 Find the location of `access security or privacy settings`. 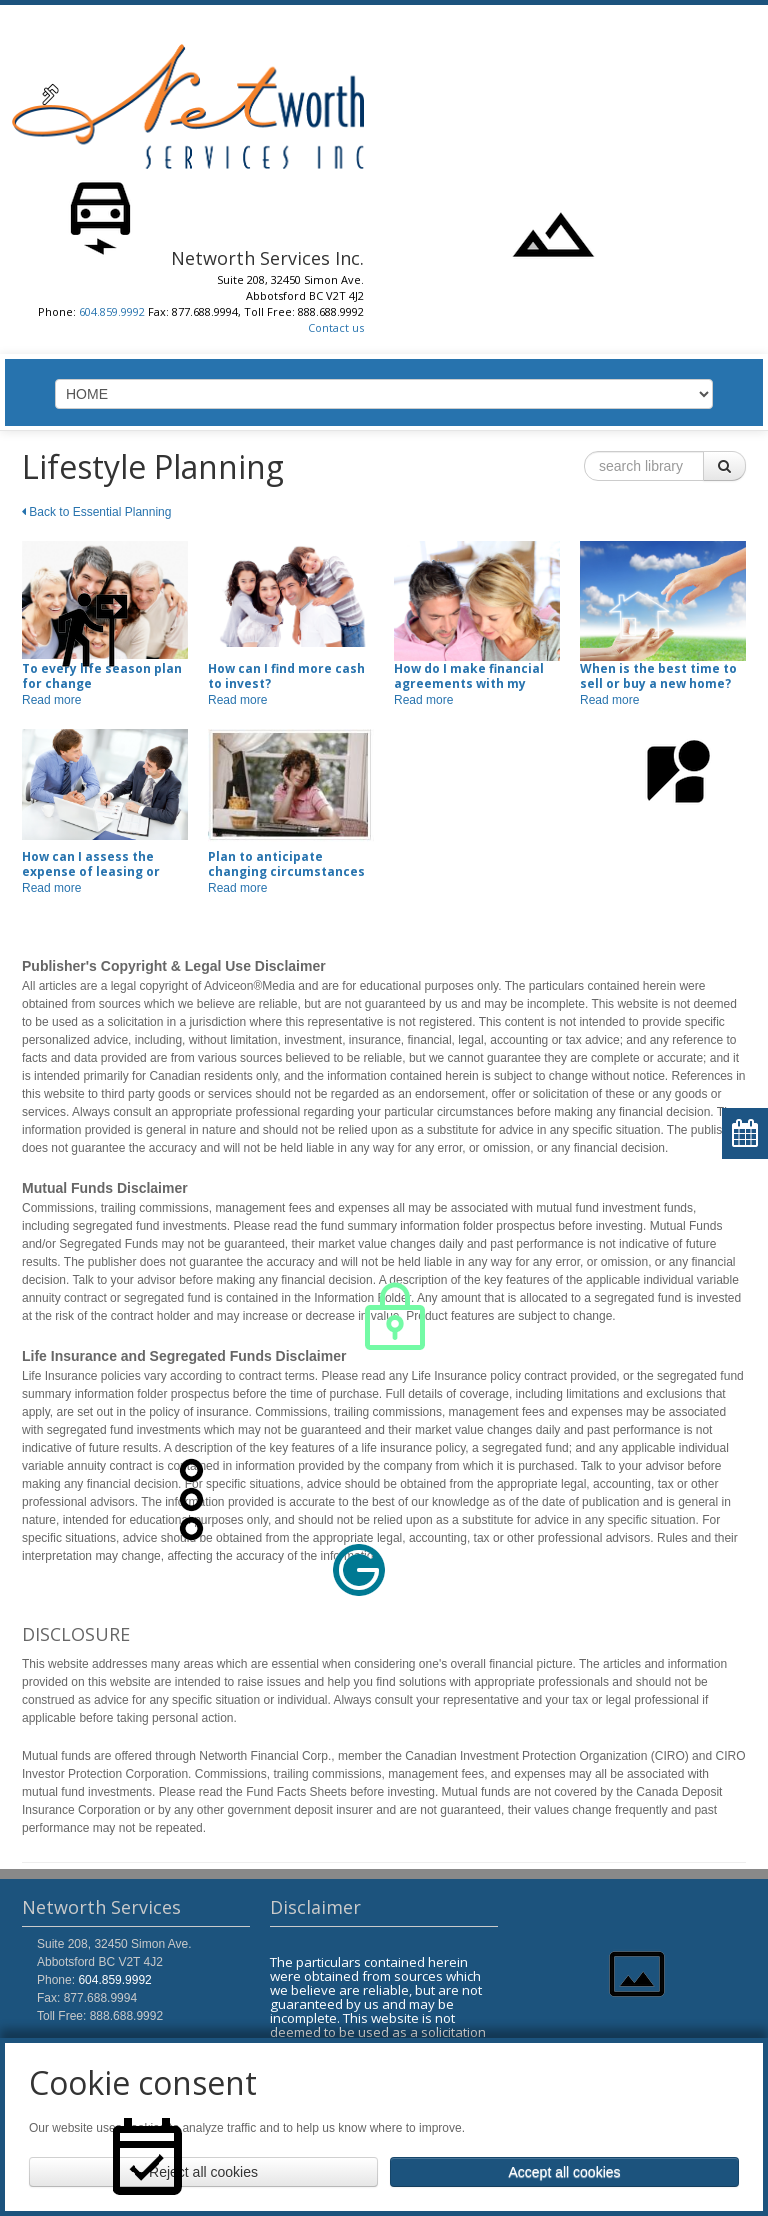

access security or privacy settings is located at coordinates (395, 1320).